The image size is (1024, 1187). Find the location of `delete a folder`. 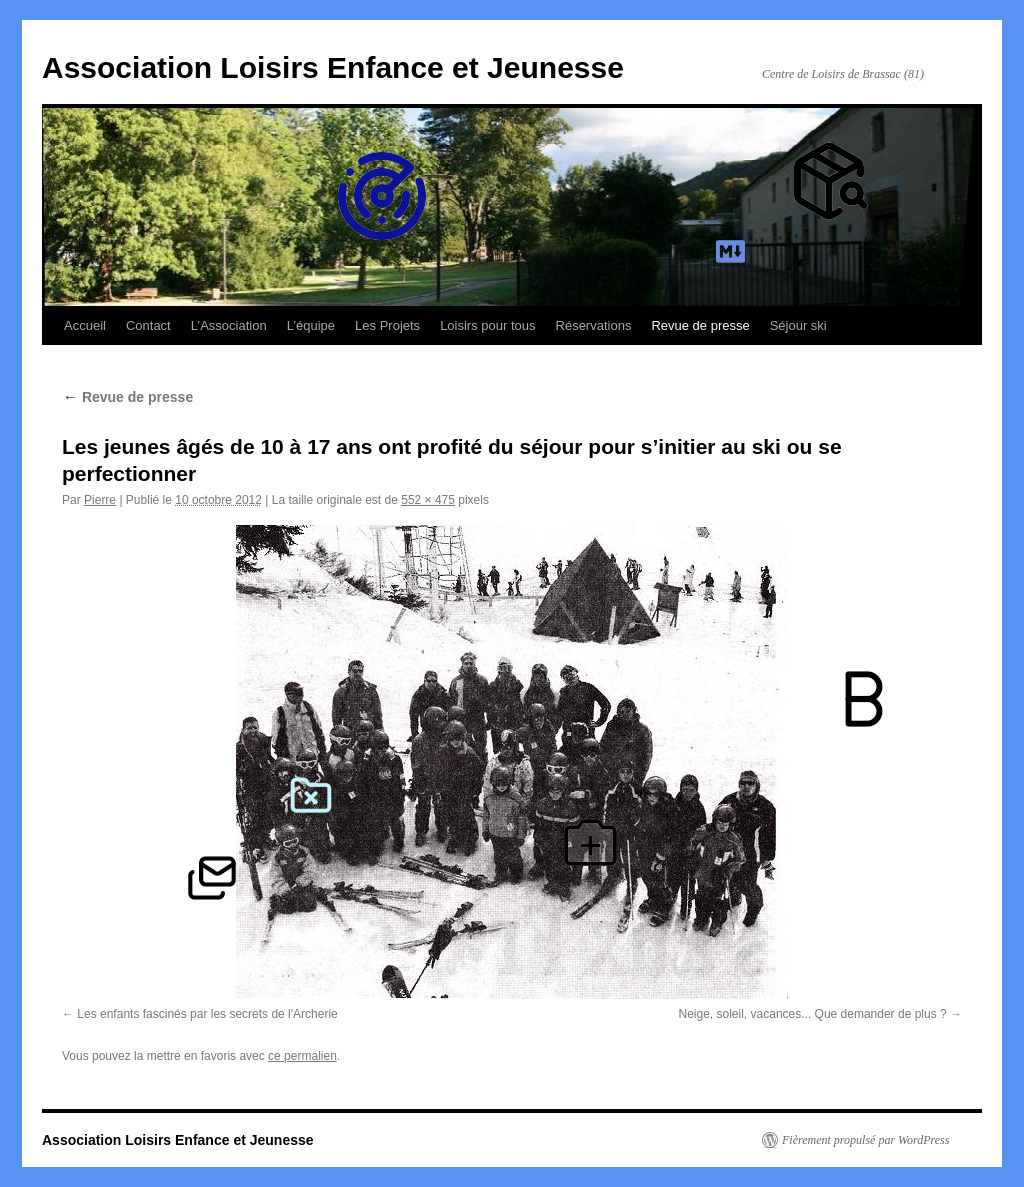

delete a folder is located at coordinates (311, 796).